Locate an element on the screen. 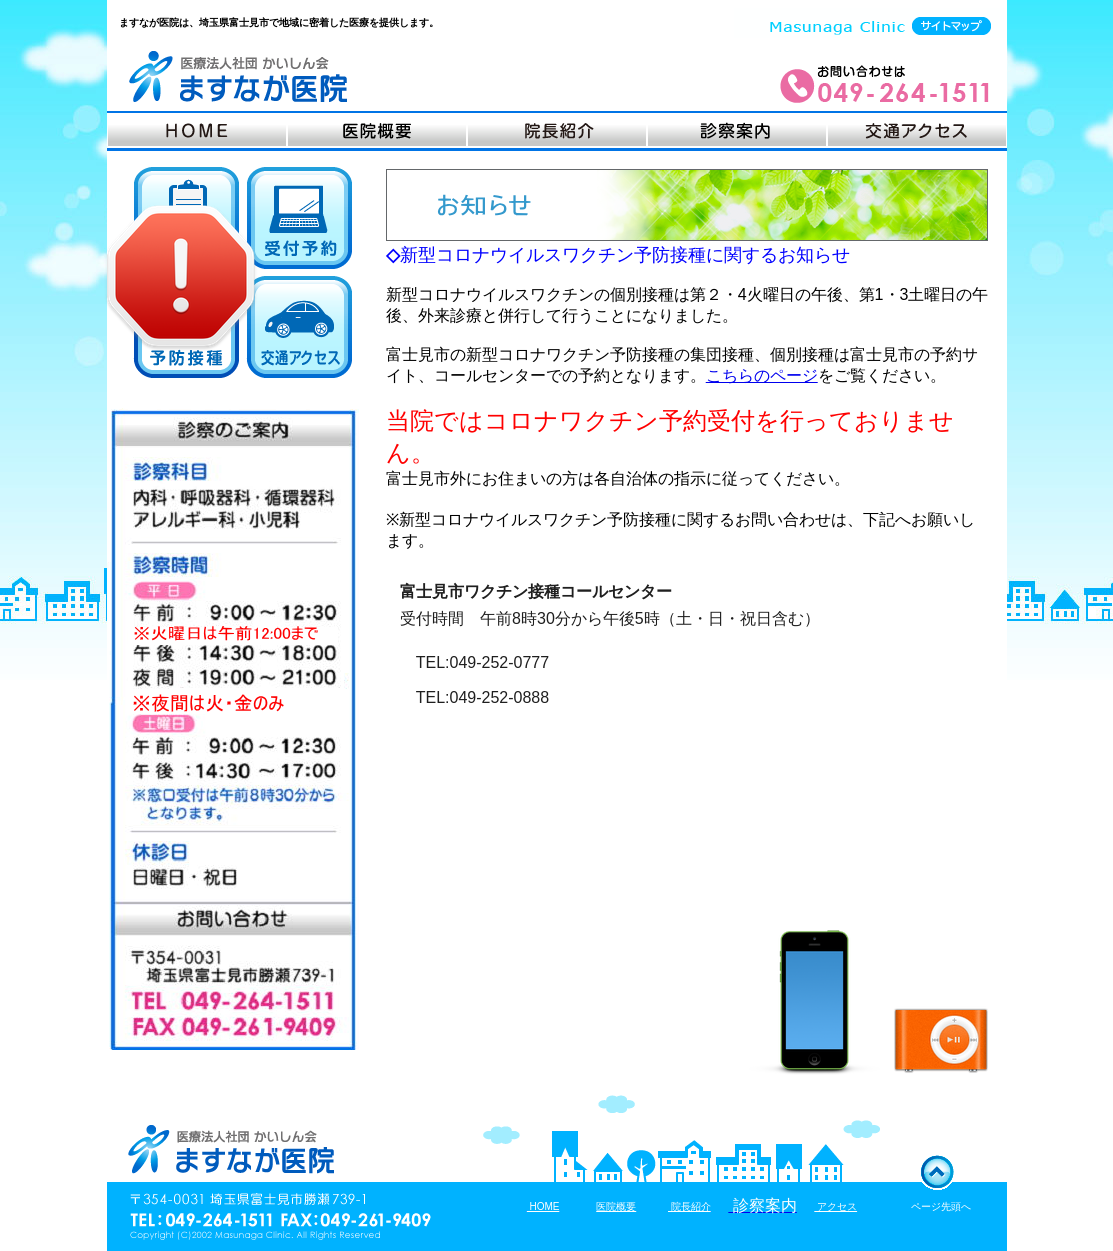 The width and height of the screenshot is (1113, 1251). indicates a critical error or warning that requires attention is located at coordinates (181, 276).